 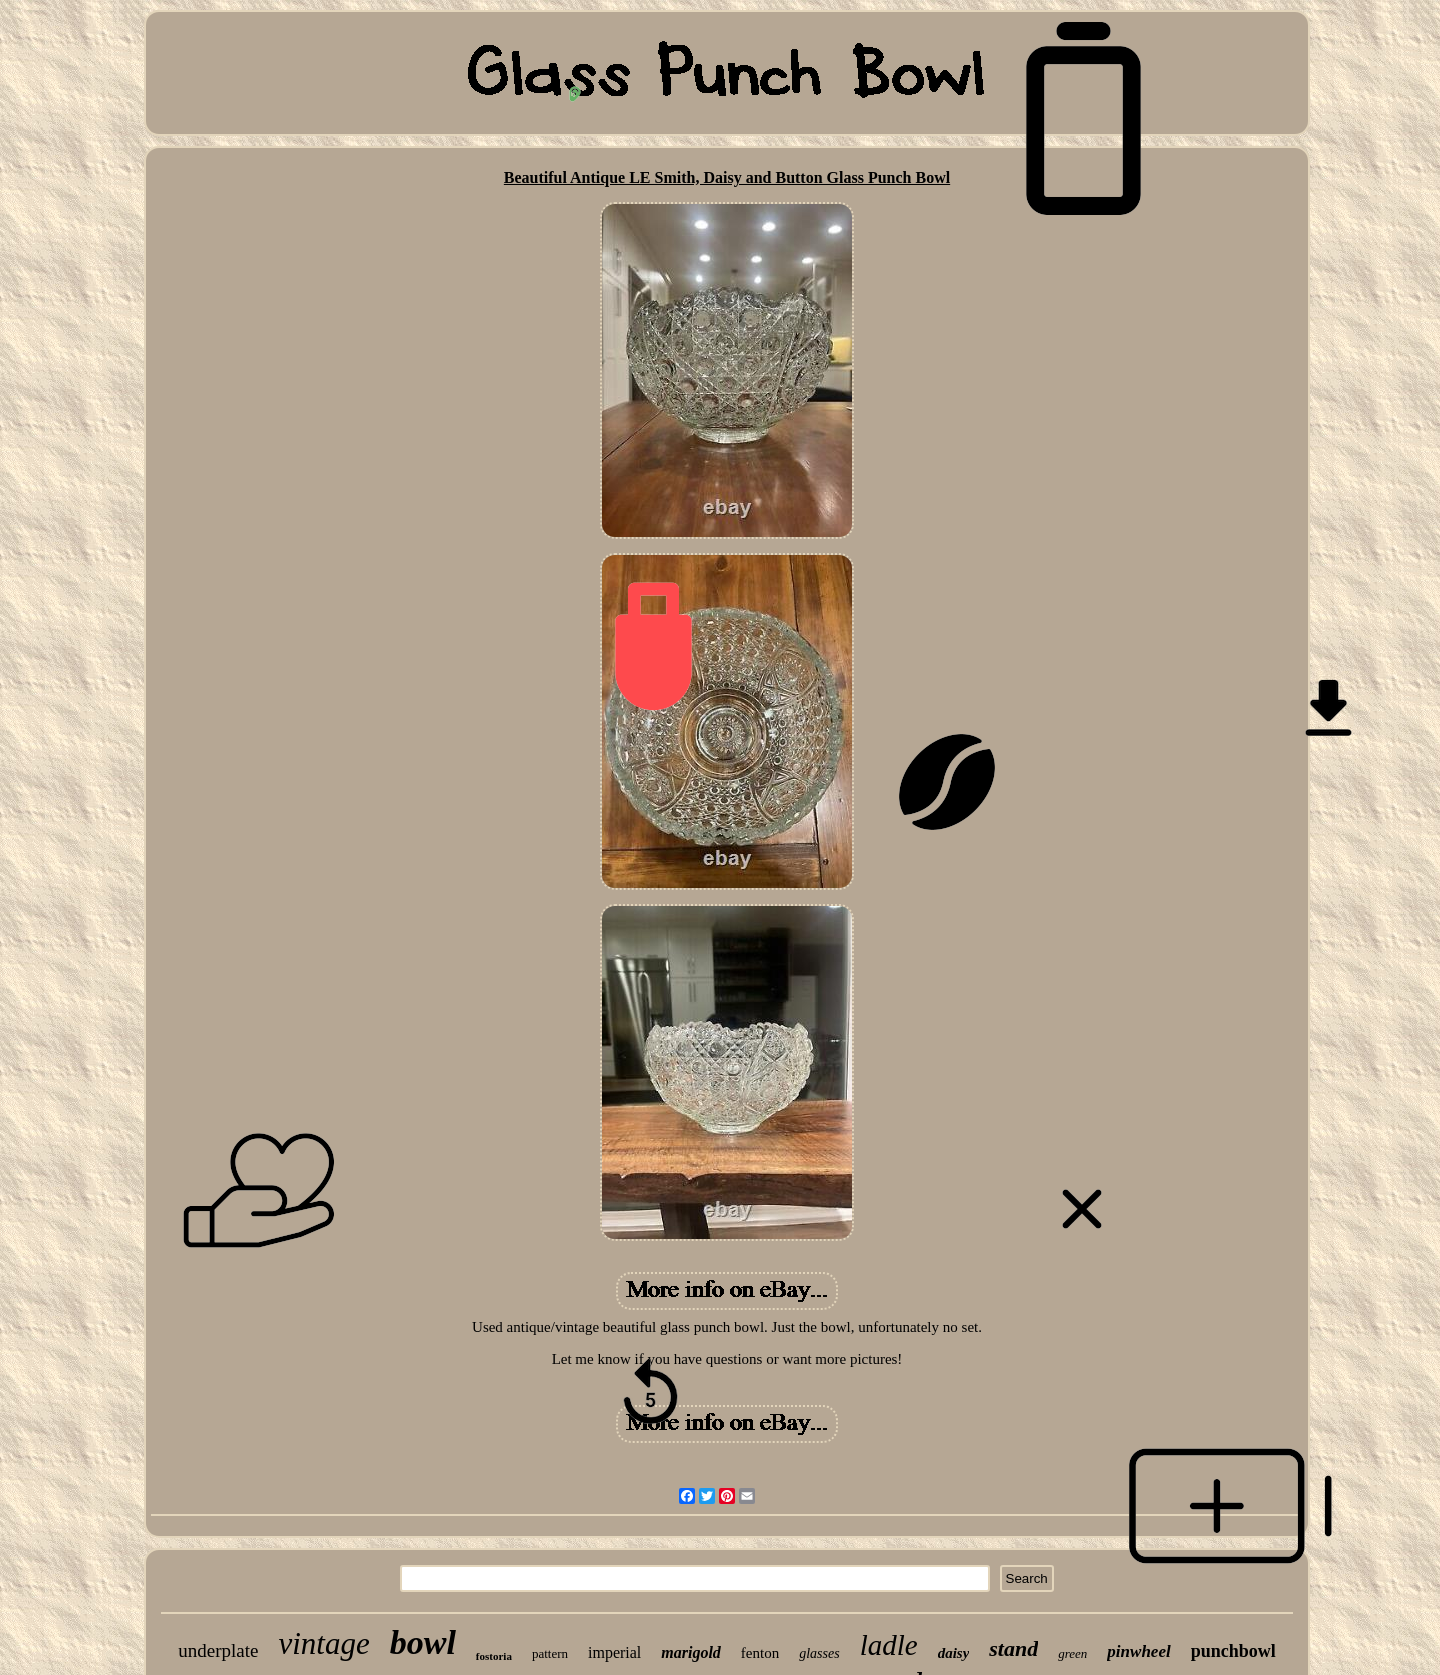 What do you see at coordinates (947, 782) in the screenshot?
I see `browse coffee shops or cafés nearby` at bounding box center [947, 782].